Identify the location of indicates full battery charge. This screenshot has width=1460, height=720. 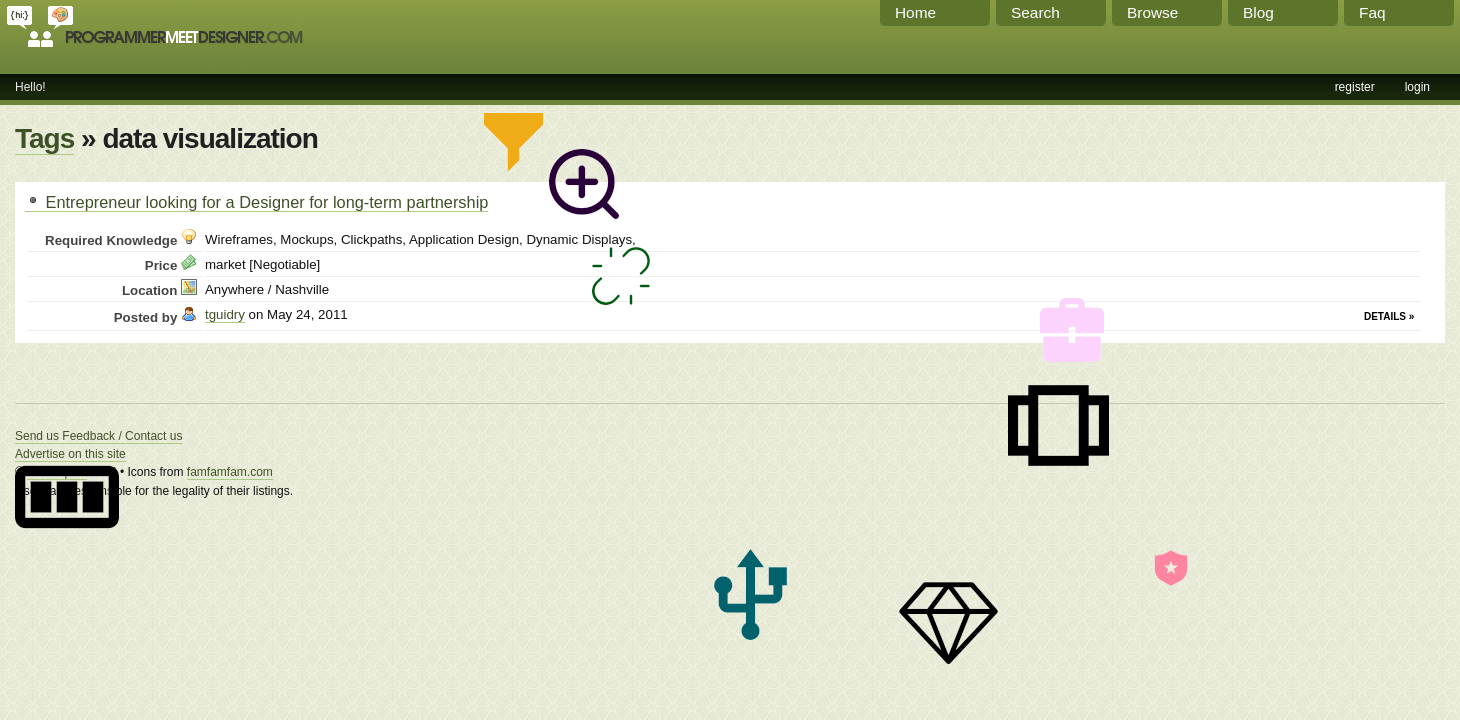
(67, 497).